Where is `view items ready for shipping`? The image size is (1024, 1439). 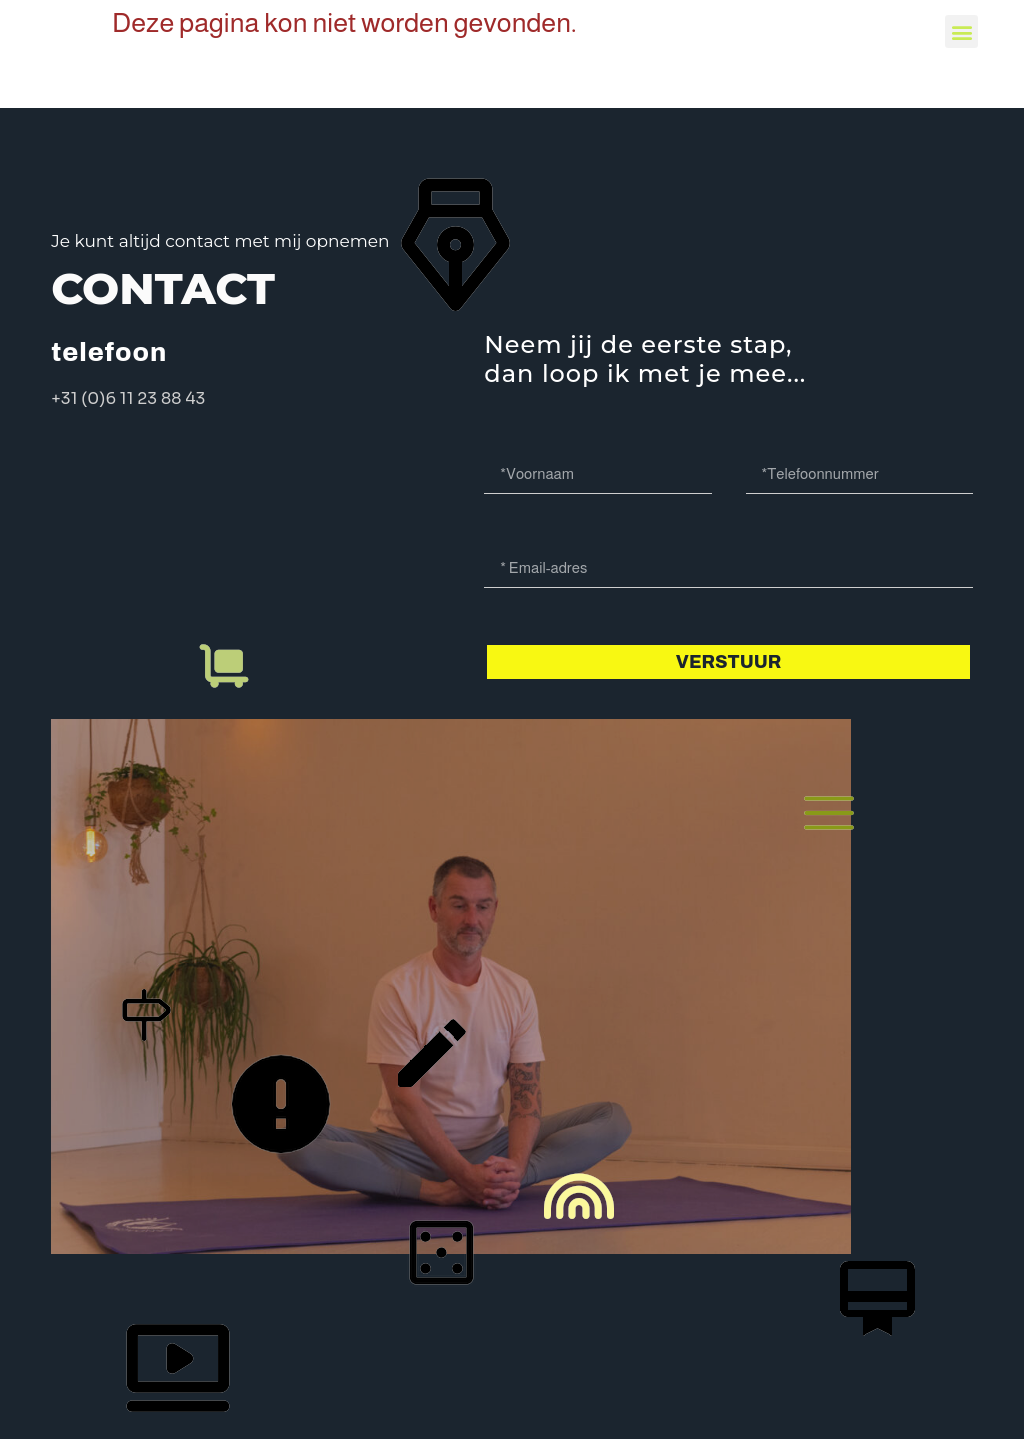
view items ready for shipping is located at coordinates (224, 666).